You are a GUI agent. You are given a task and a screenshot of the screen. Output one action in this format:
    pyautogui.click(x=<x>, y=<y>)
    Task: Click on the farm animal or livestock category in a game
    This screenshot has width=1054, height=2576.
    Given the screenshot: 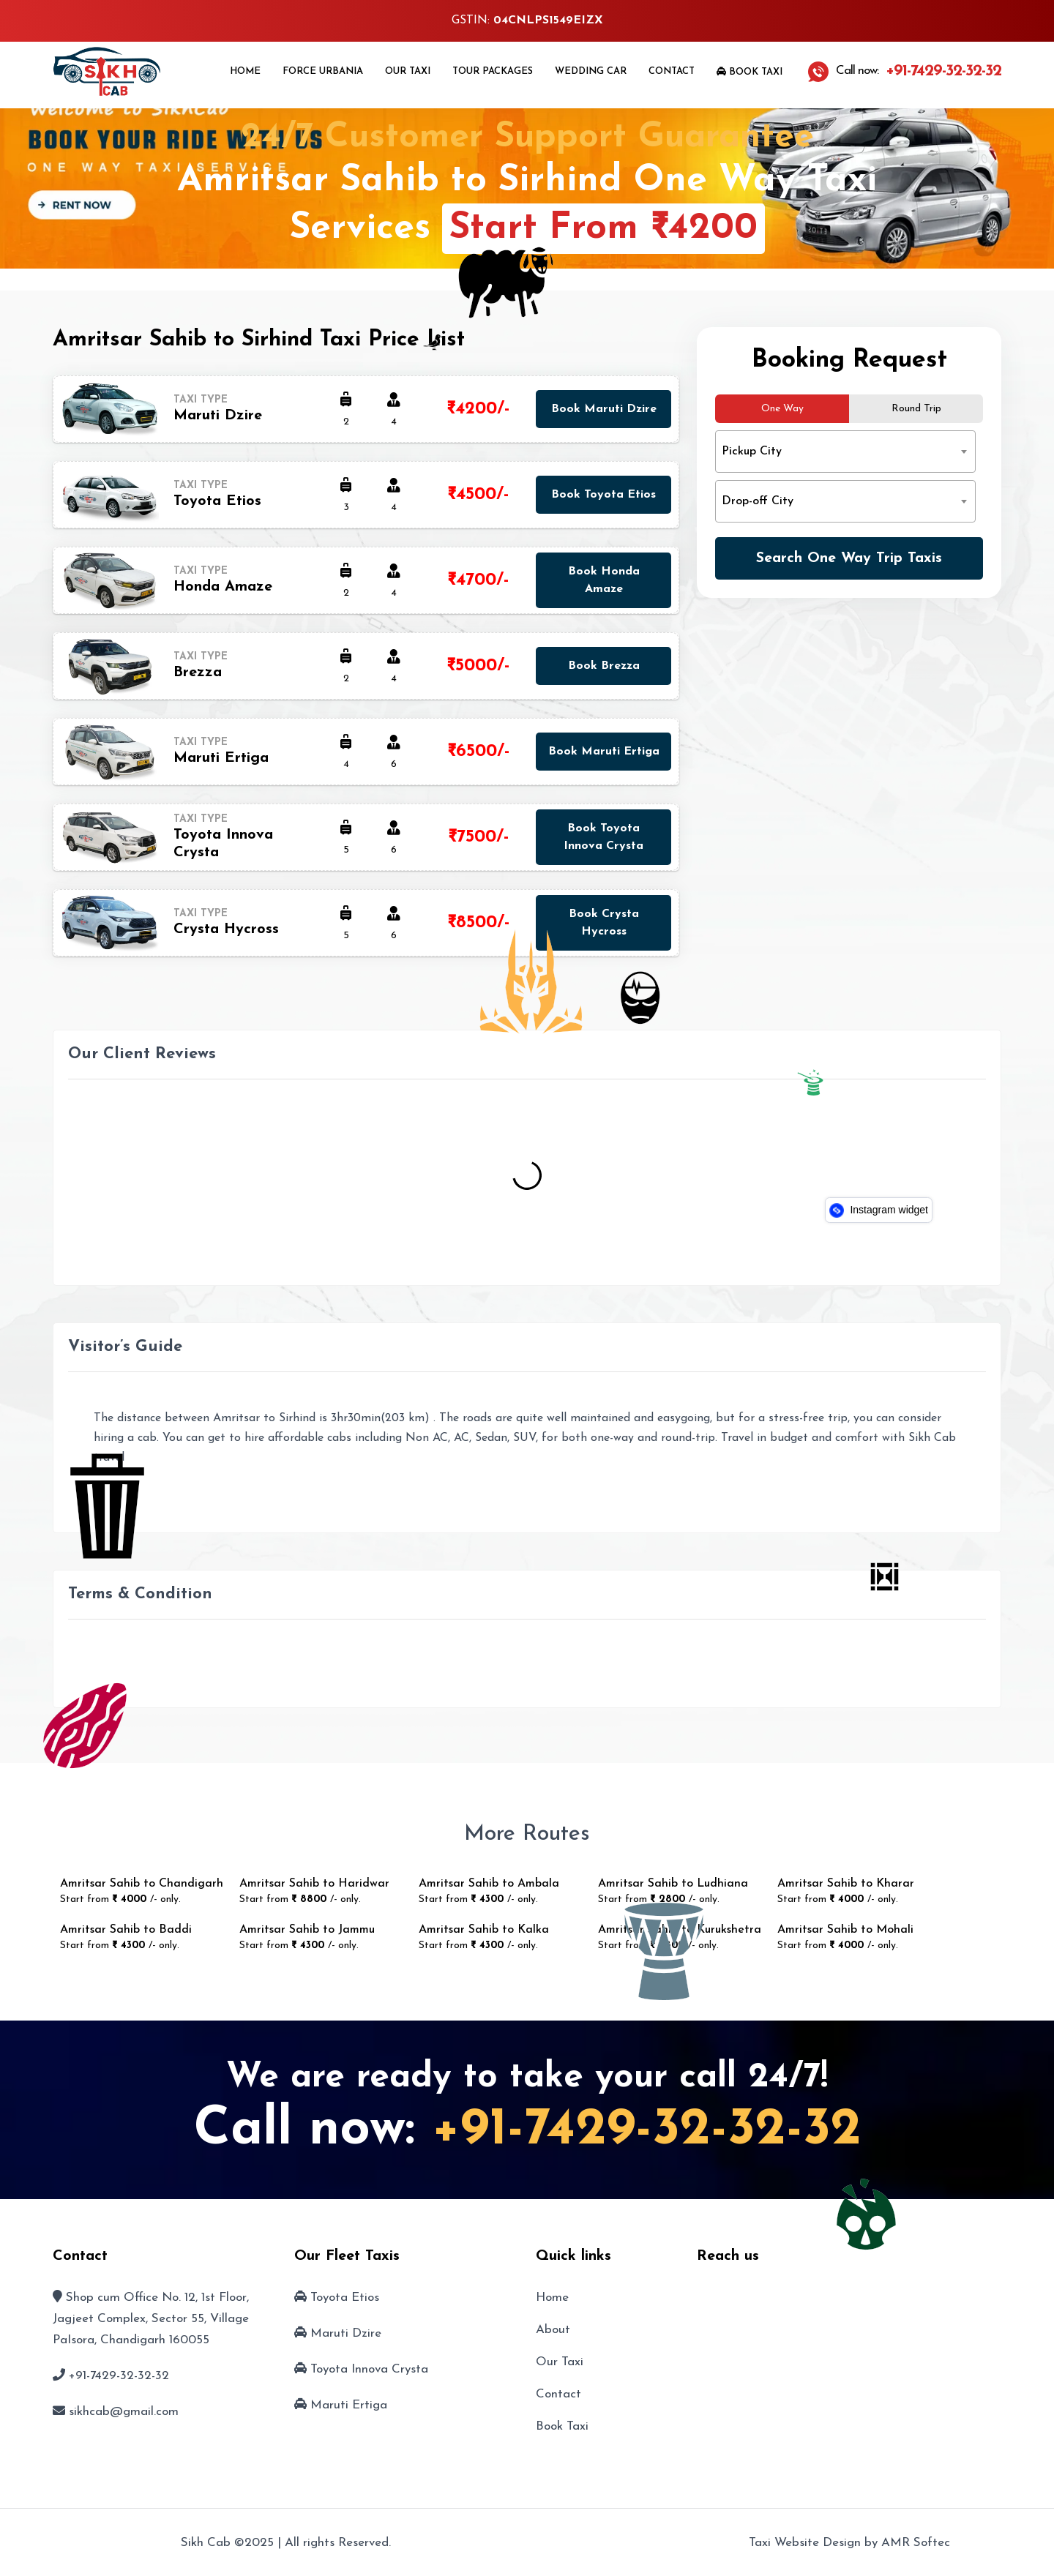 What is the action you would take?
    pyautogui.click(x=505, y=280)
    